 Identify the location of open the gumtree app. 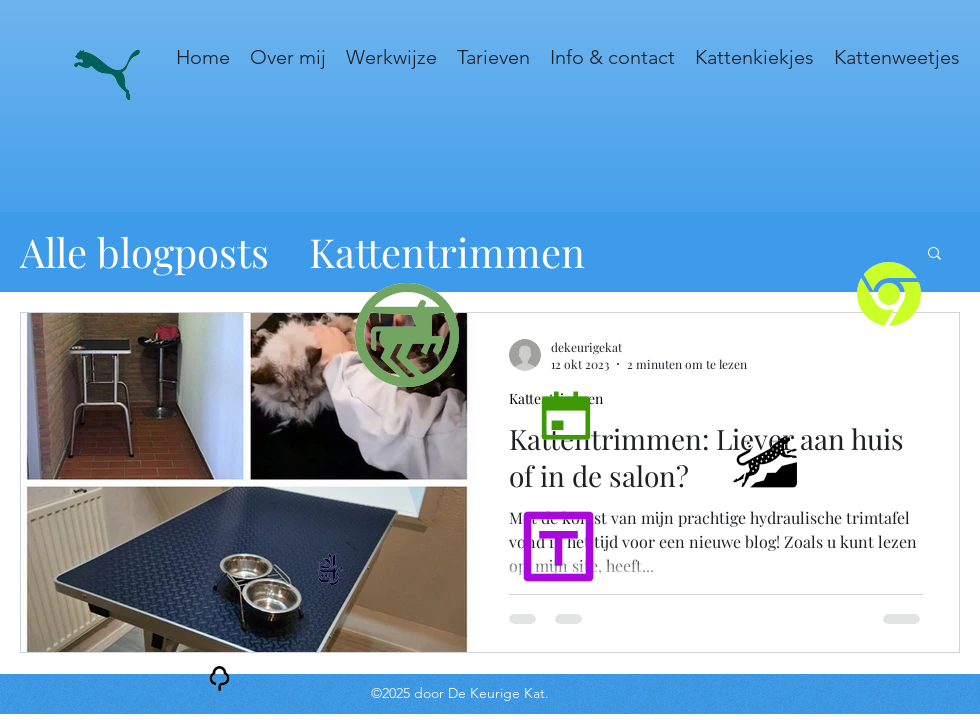
(219, 678).